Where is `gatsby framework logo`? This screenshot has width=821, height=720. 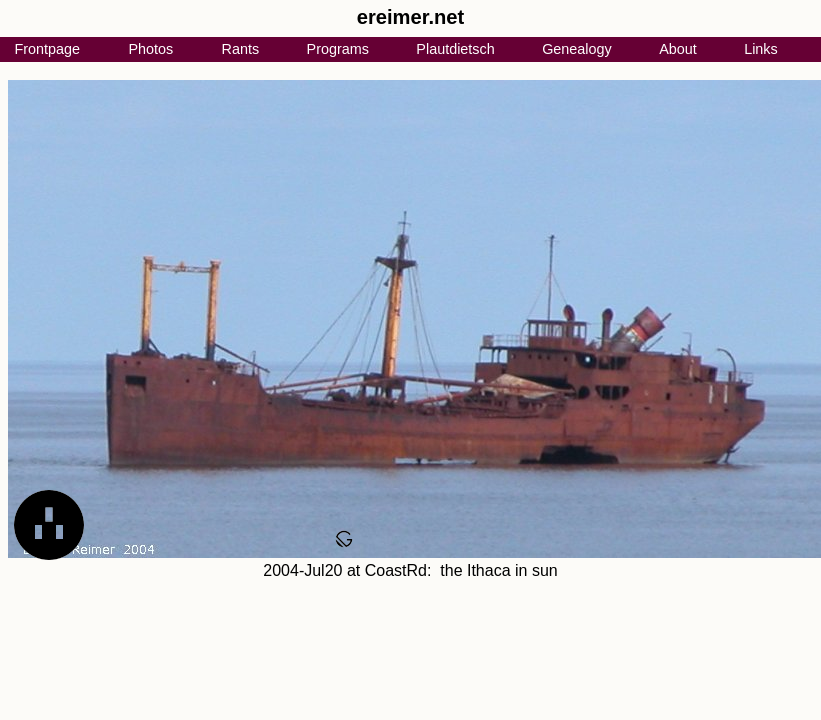
gatsby framework logo is located at coordinates (344, 539).